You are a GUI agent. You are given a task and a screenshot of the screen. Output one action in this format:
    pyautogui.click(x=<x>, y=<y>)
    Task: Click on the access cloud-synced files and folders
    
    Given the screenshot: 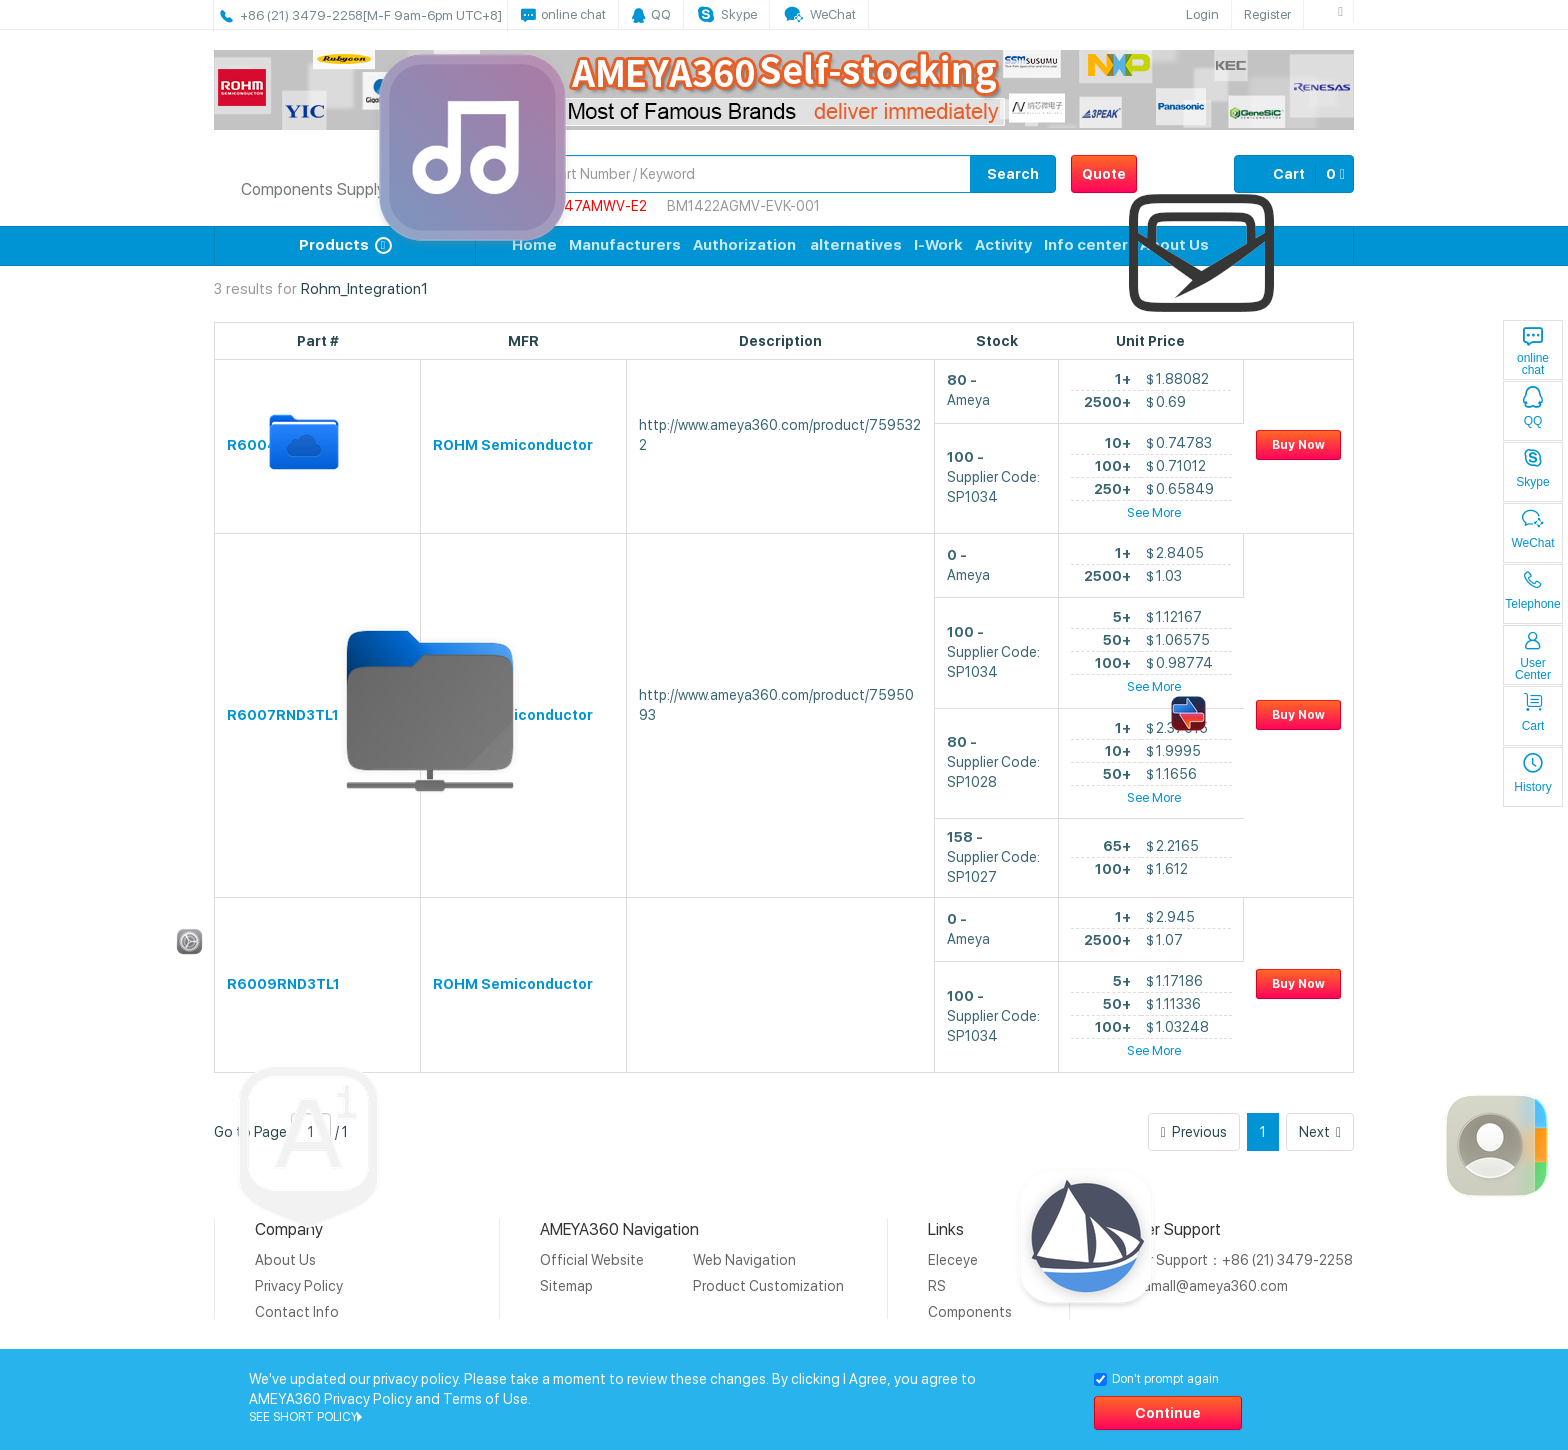 What is the action you would take?
    pyautogui.click(x=304, y=442)
    